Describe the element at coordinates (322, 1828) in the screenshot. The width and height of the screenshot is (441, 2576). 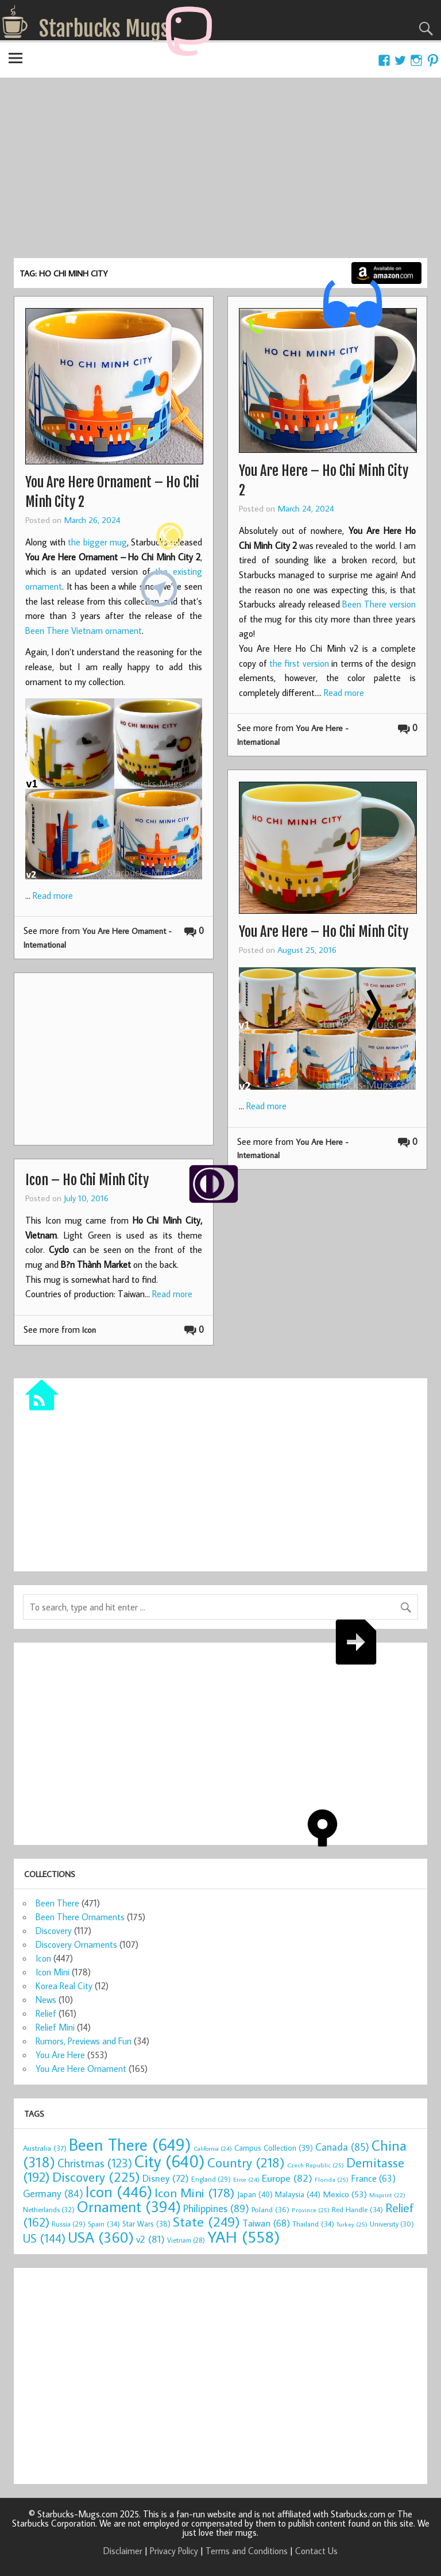
I see `open sourcetree git client` at that location.